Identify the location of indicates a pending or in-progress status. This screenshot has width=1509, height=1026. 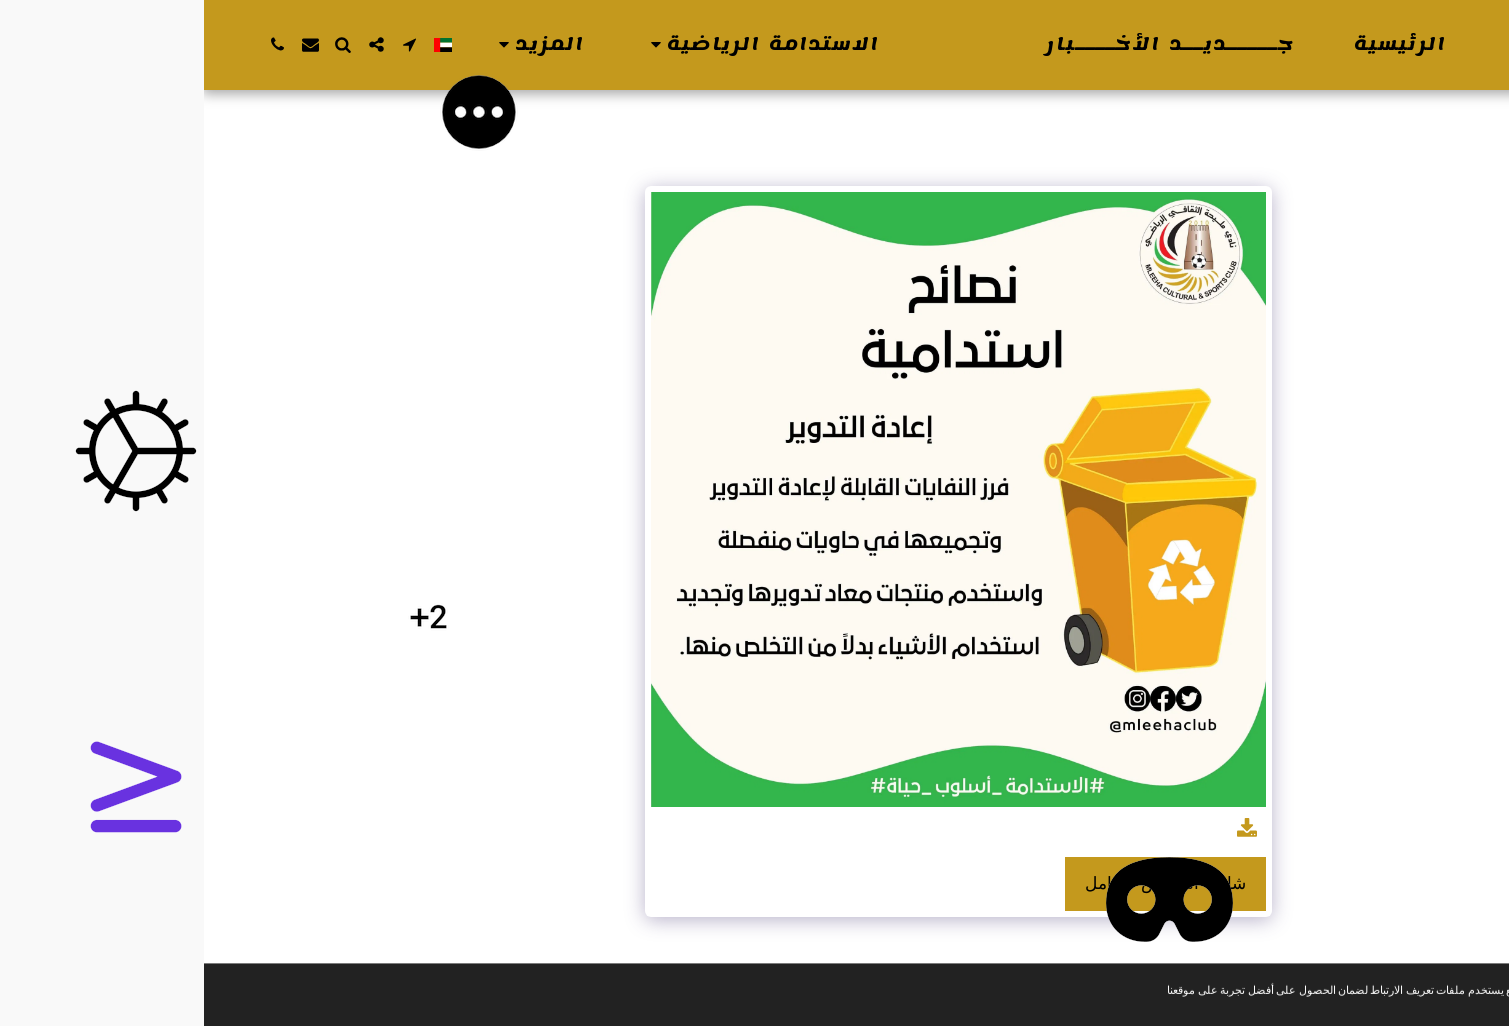
(479, 112).